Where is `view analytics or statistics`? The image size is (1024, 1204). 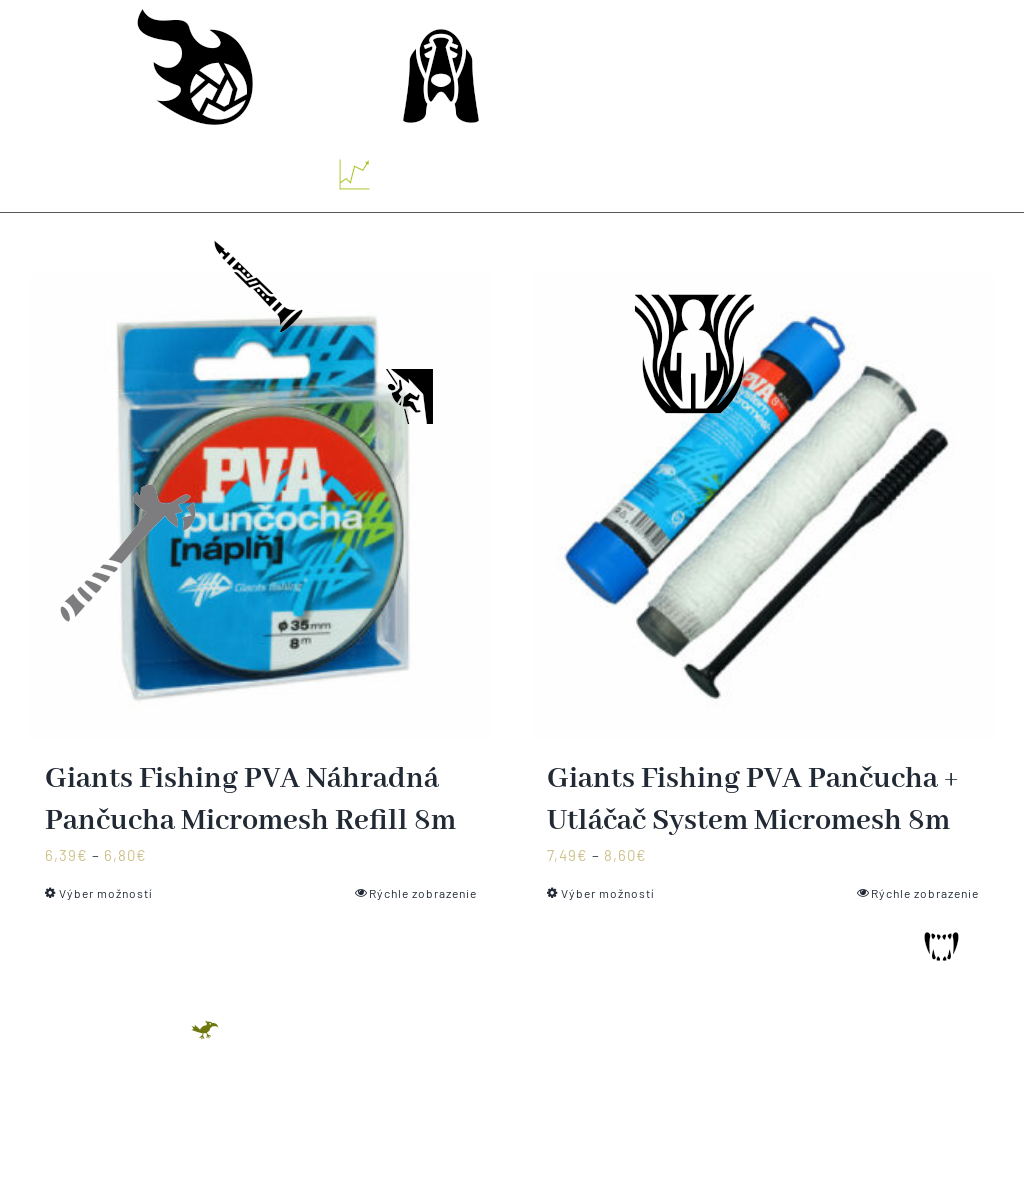 view analytics or statistics is located at coordinates (354, 174).